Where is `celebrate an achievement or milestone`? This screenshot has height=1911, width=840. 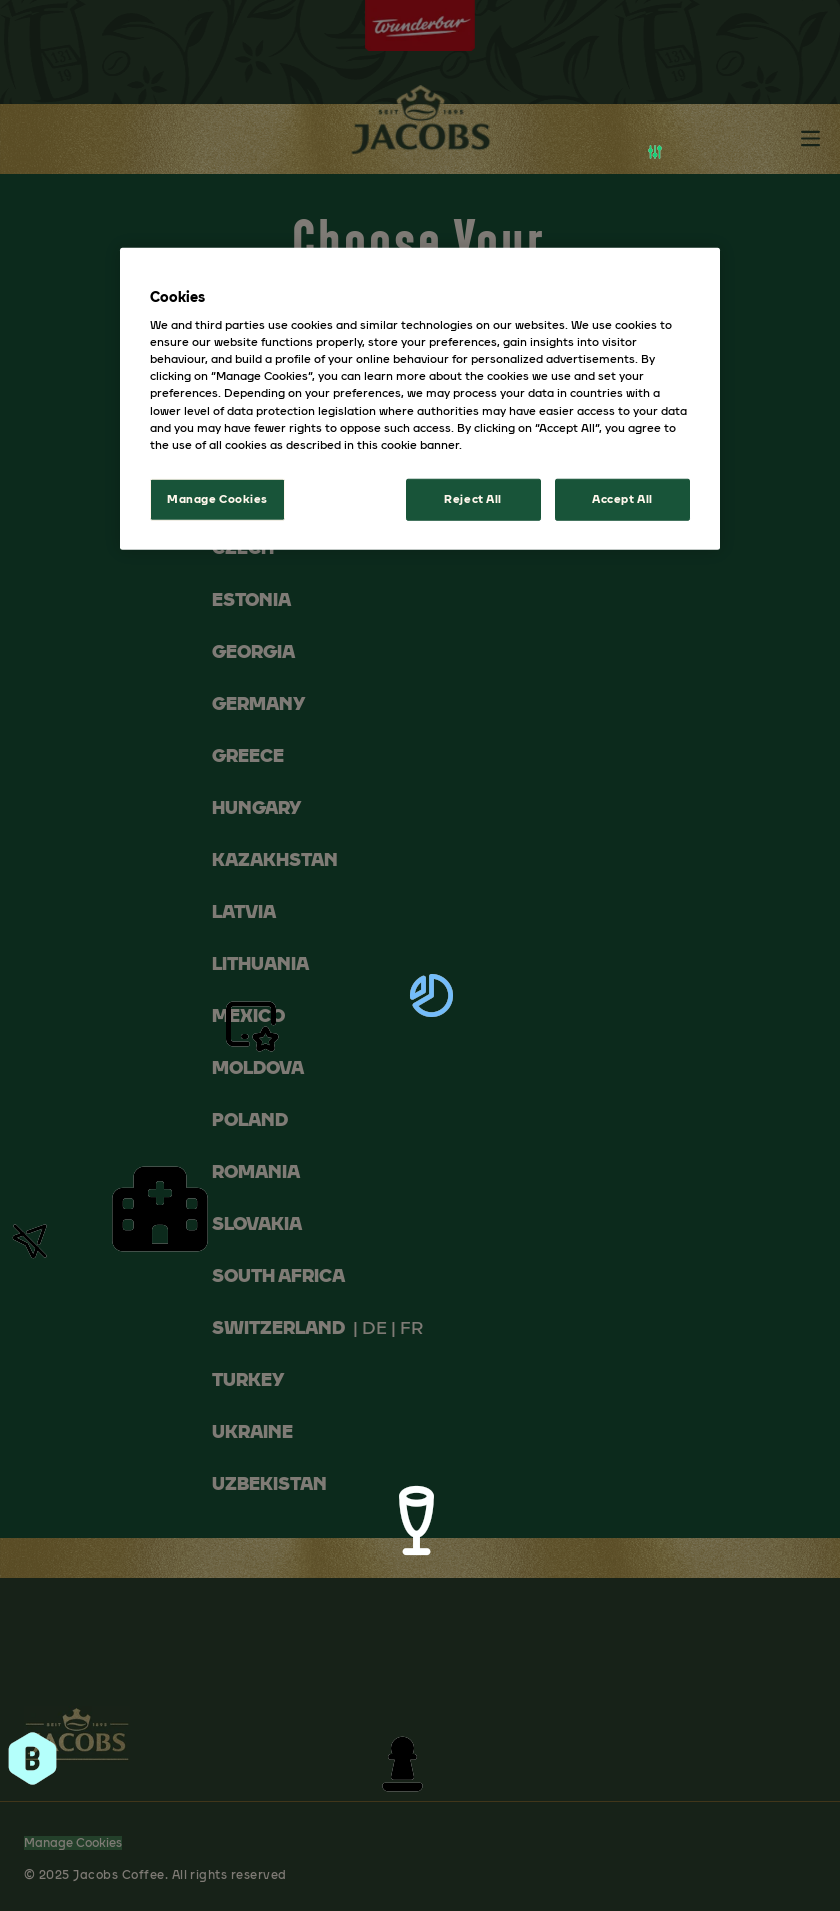 celebrate an achievement or milestone is located at coordinates (416, 1520).